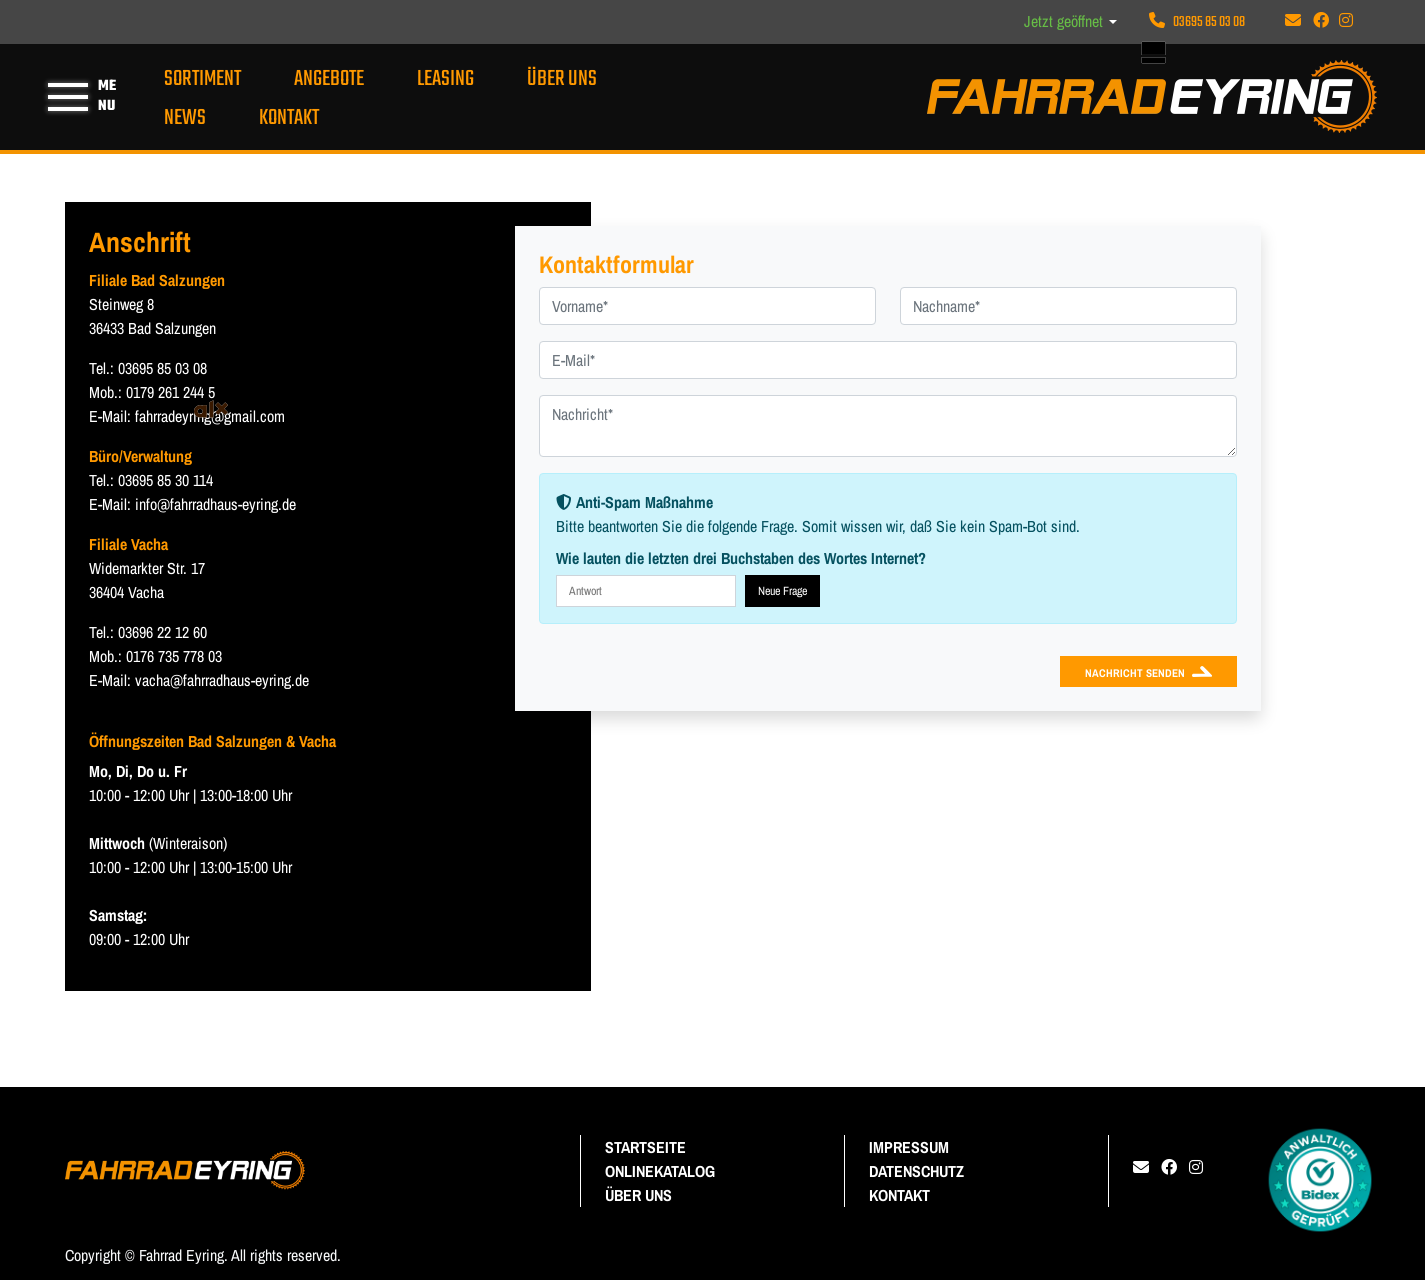  I want to click on switch to bottom panel layout, so click(1153, 52).